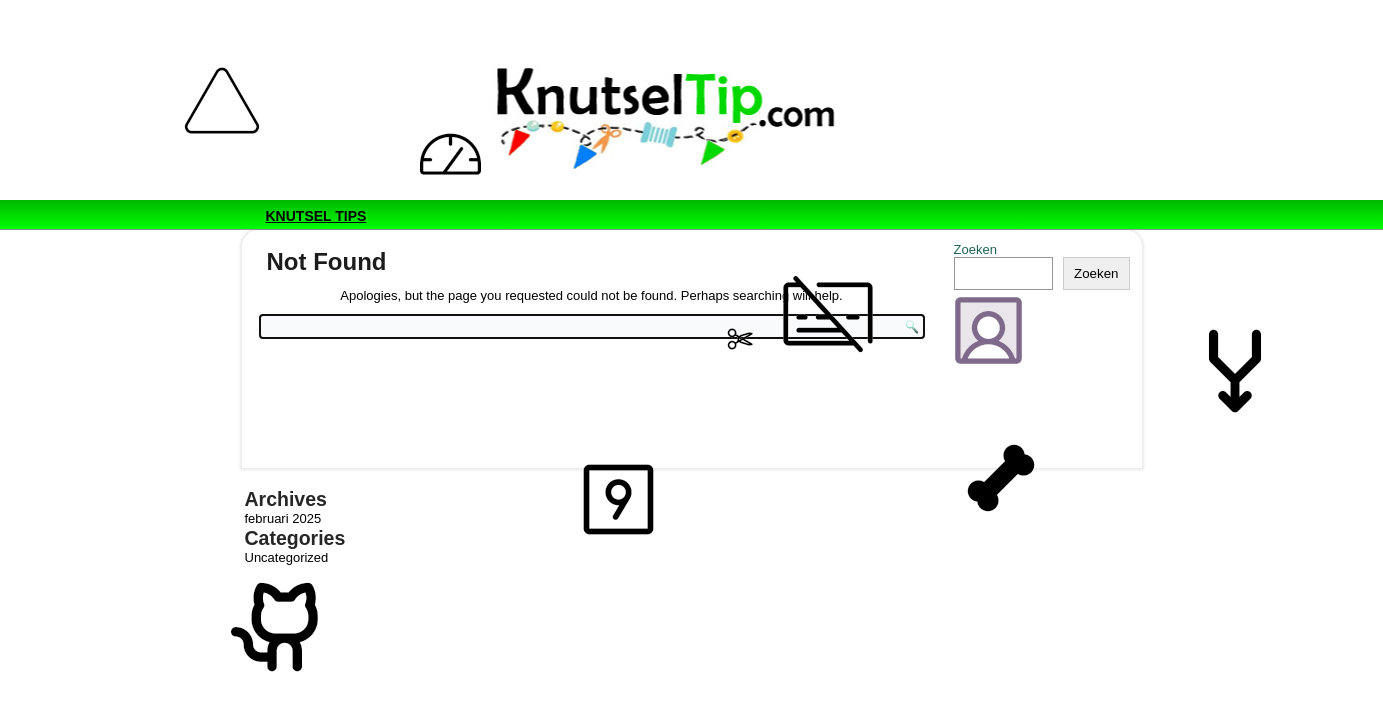 The image size is (1383, 720). Describe the element at coordinates (281, 625) in the screenshot. I see `visit github repository` at that location.